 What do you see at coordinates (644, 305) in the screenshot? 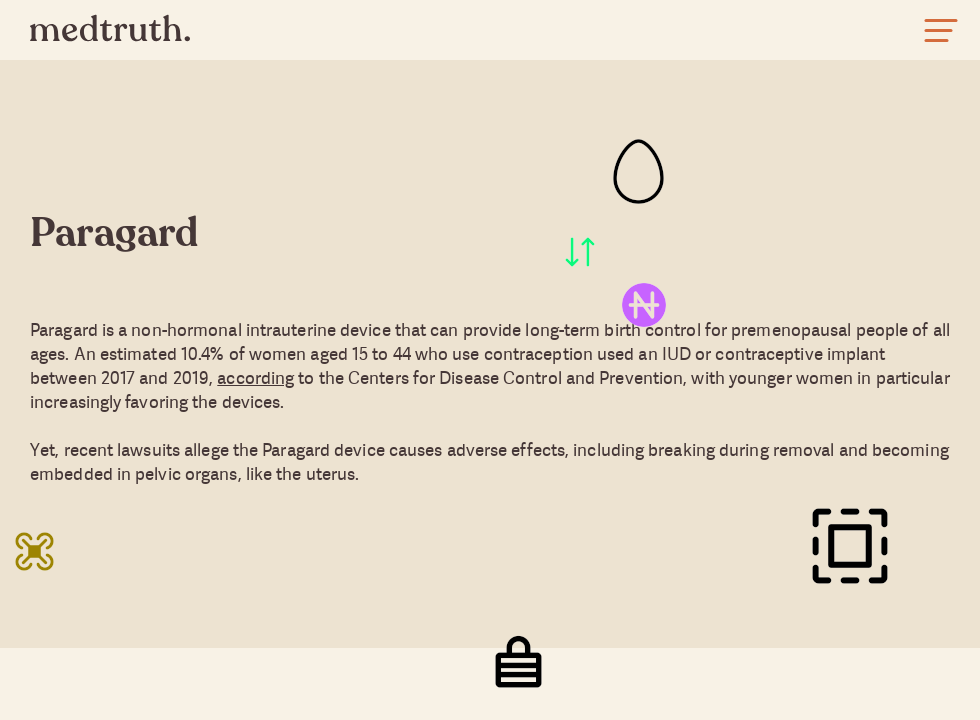
I see `view balance in Nigerian naira` at bounding box center [644, 305].